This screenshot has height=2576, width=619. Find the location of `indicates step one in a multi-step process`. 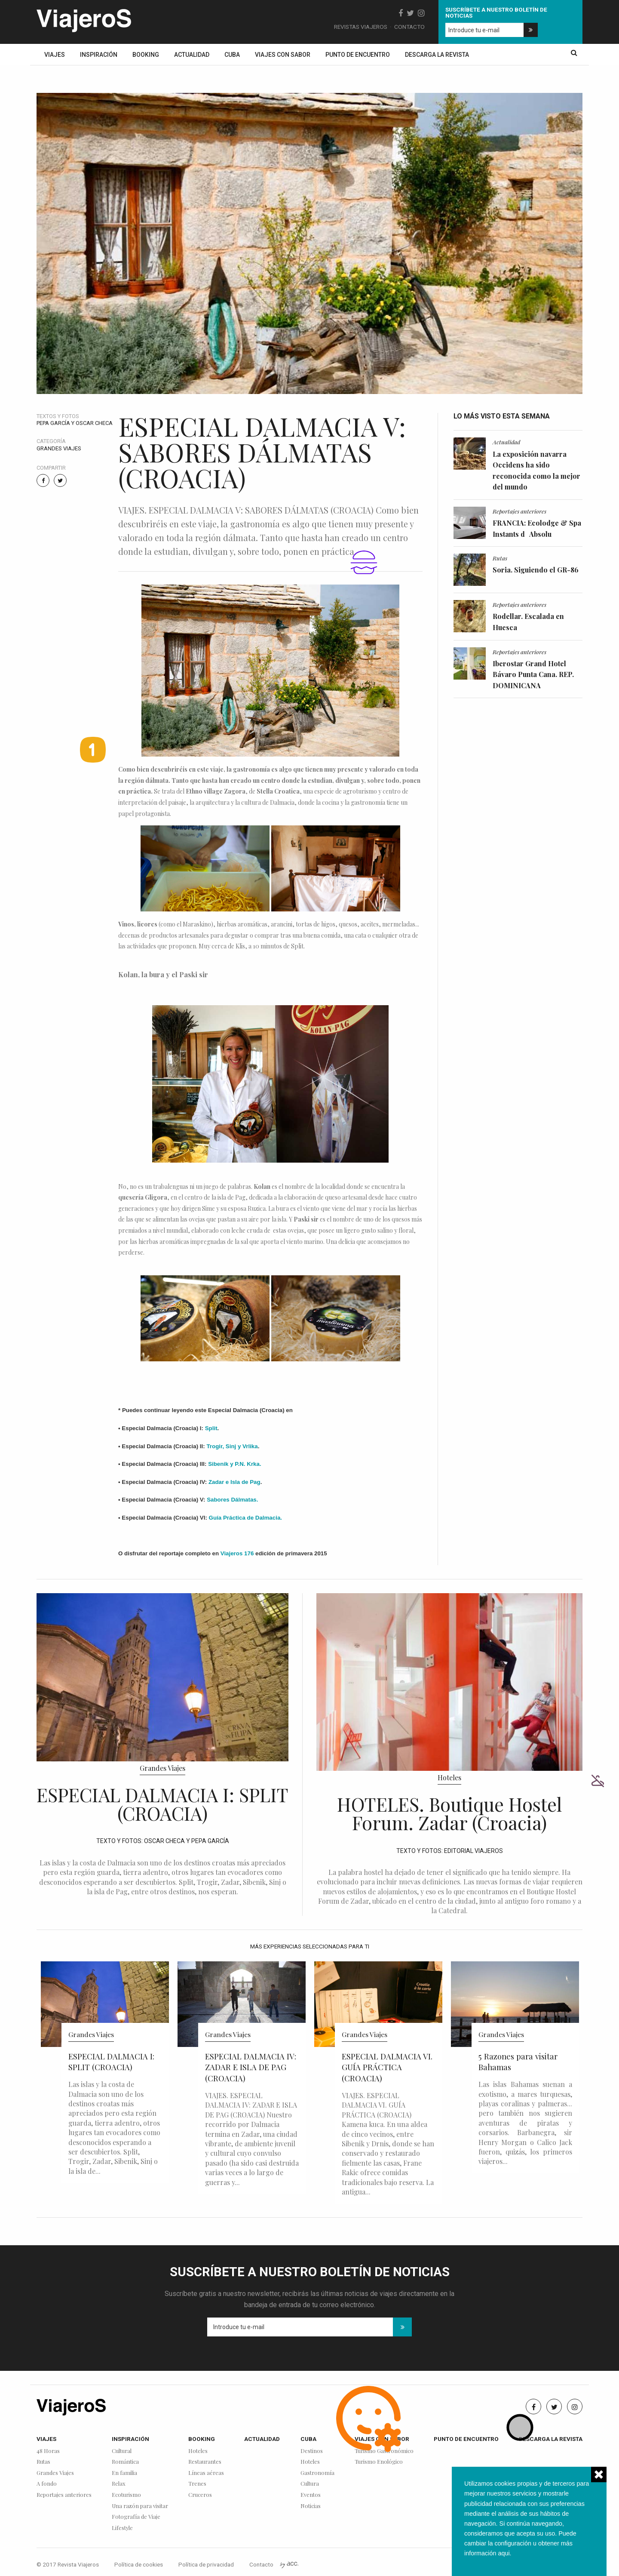

indicates step one in a multi-step process is located at coordinates (93, 750).